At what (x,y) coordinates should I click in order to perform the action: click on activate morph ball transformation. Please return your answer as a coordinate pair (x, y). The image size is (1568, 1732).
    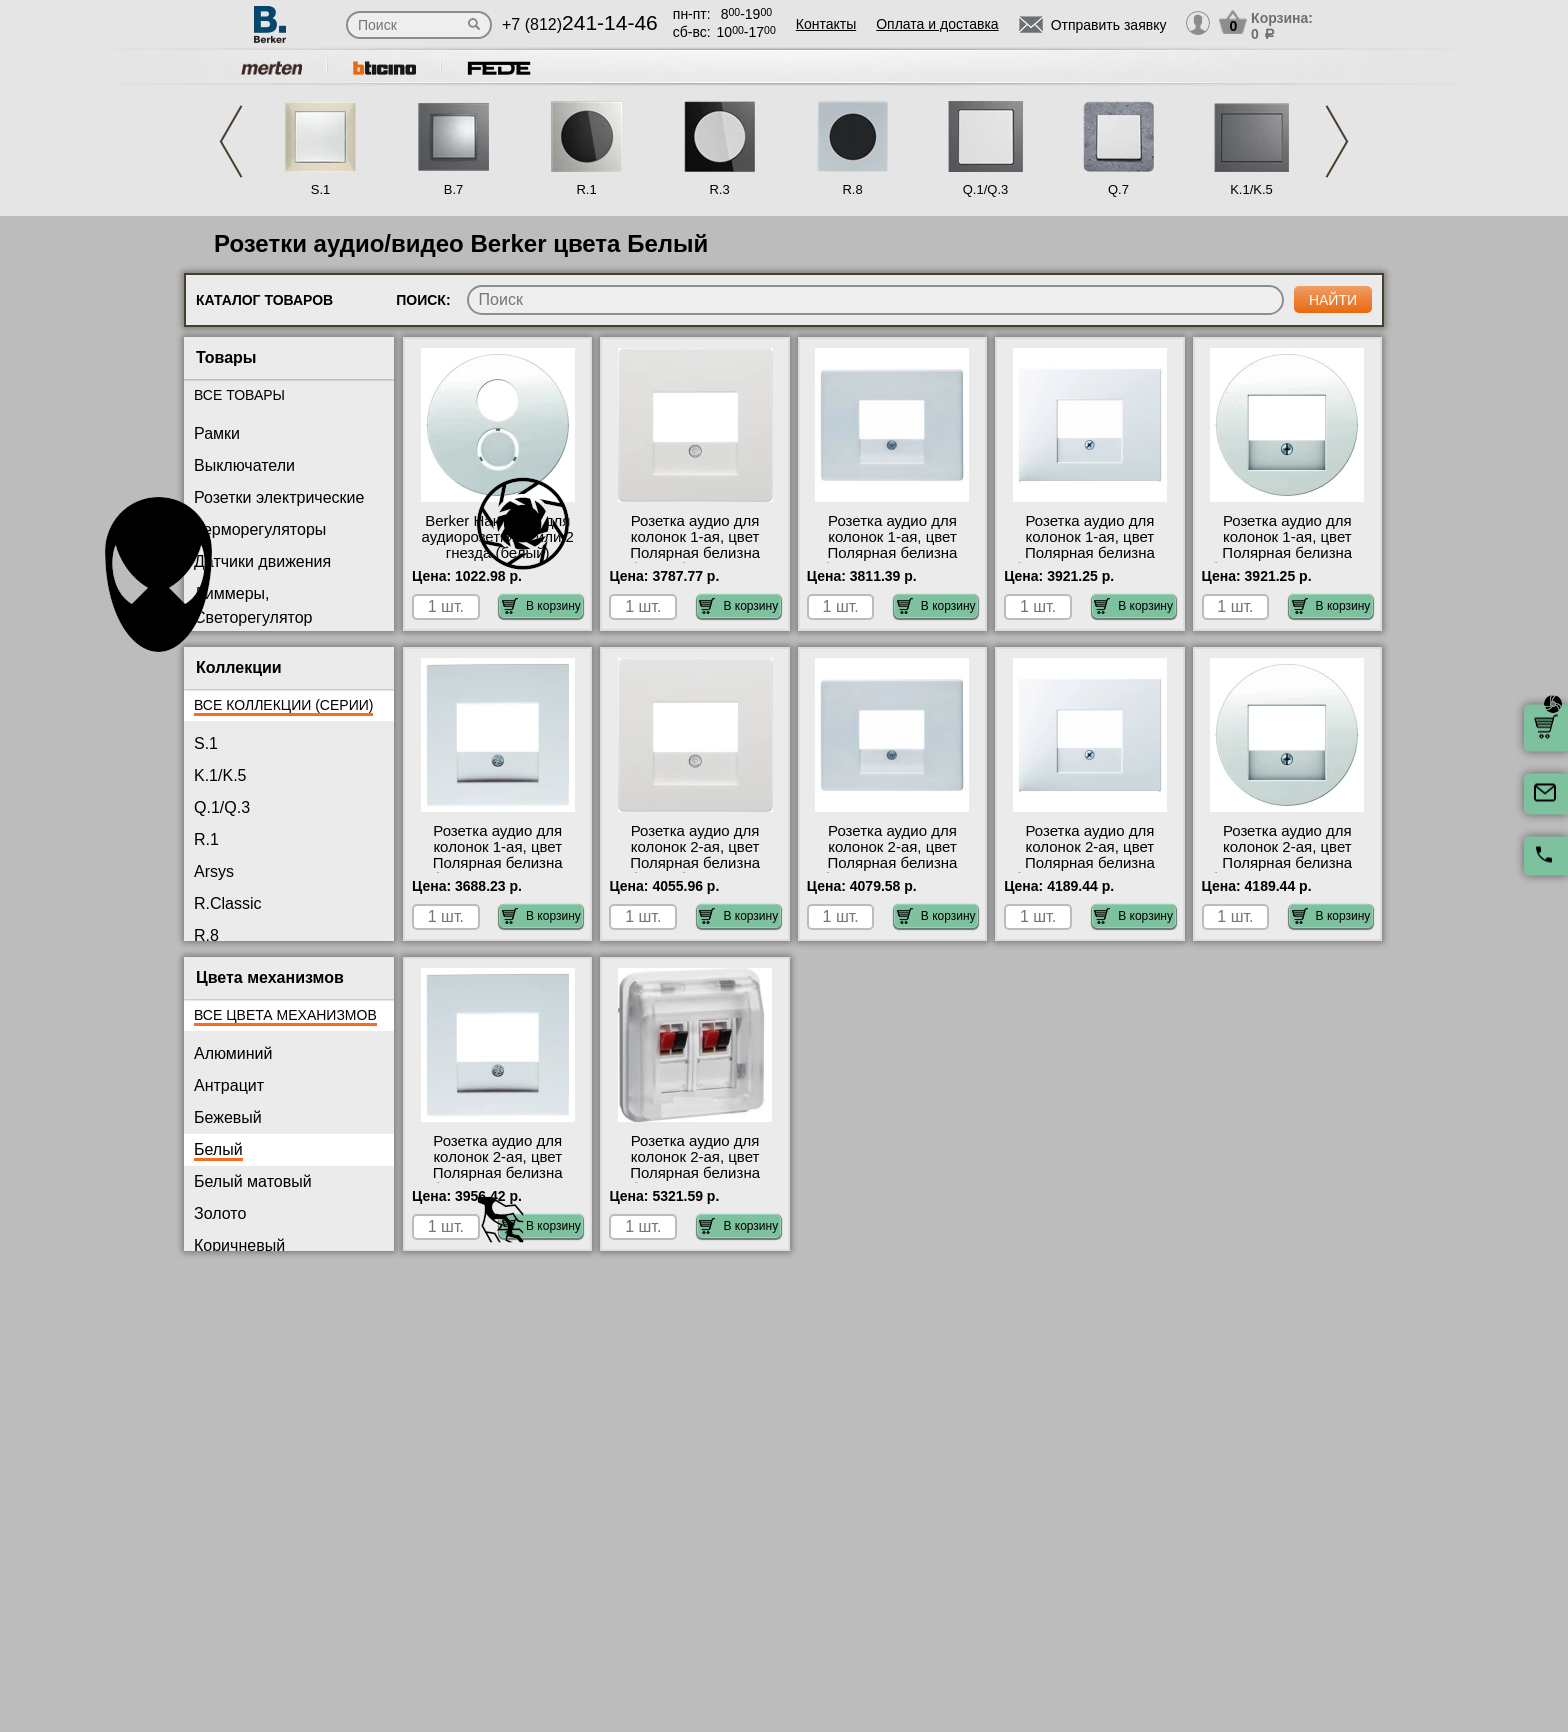
    Looking at the image, I should click on (1553, 704).